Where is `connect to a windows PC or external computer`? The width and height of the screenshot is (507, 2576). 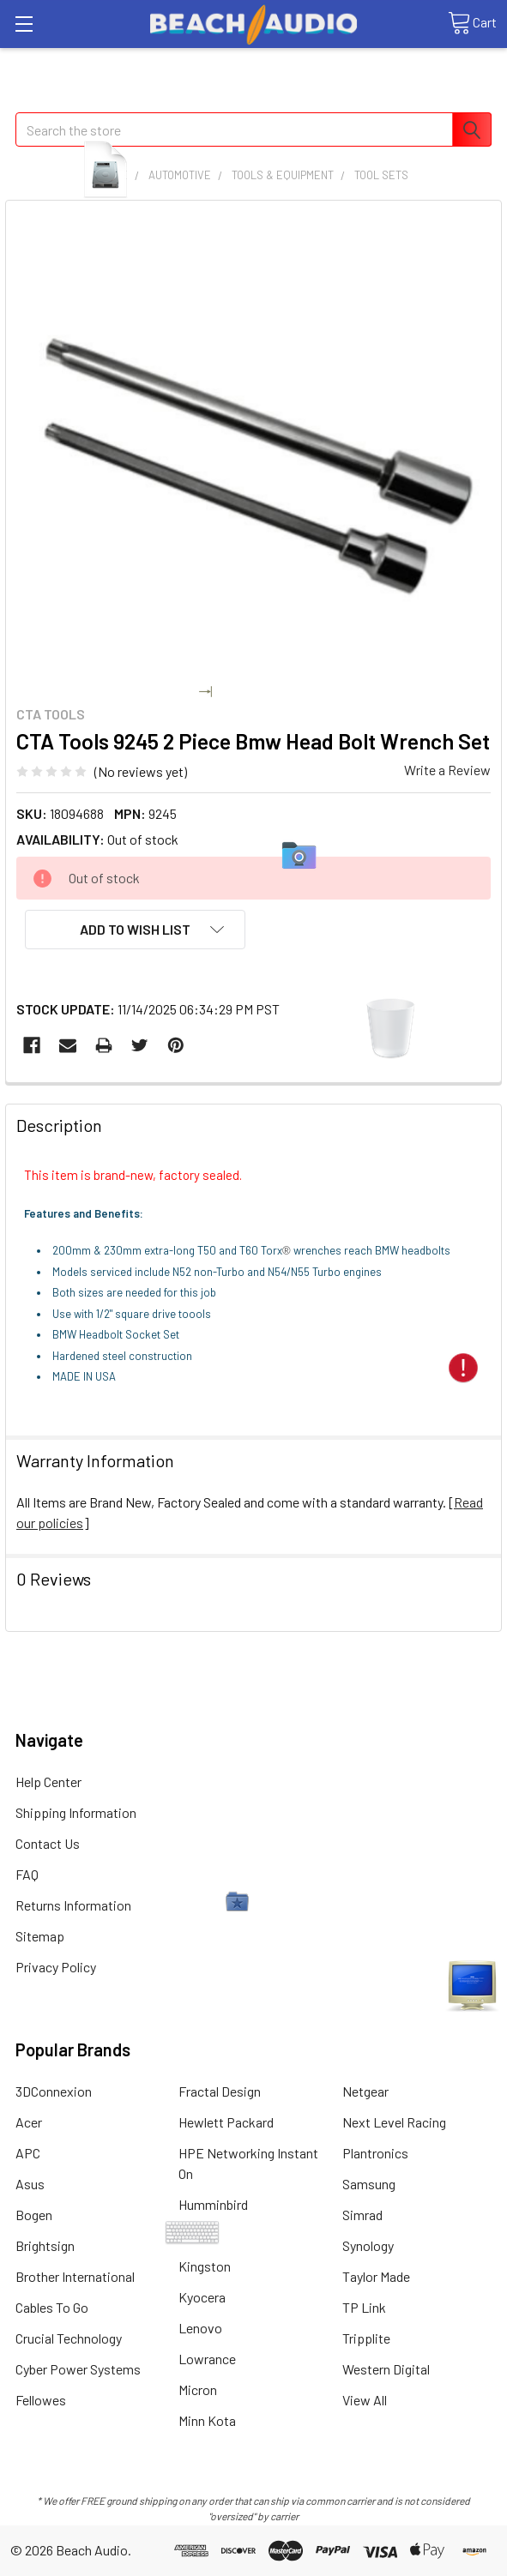
connect to a windows PC or external computer is located at coordinates (472, 1984).